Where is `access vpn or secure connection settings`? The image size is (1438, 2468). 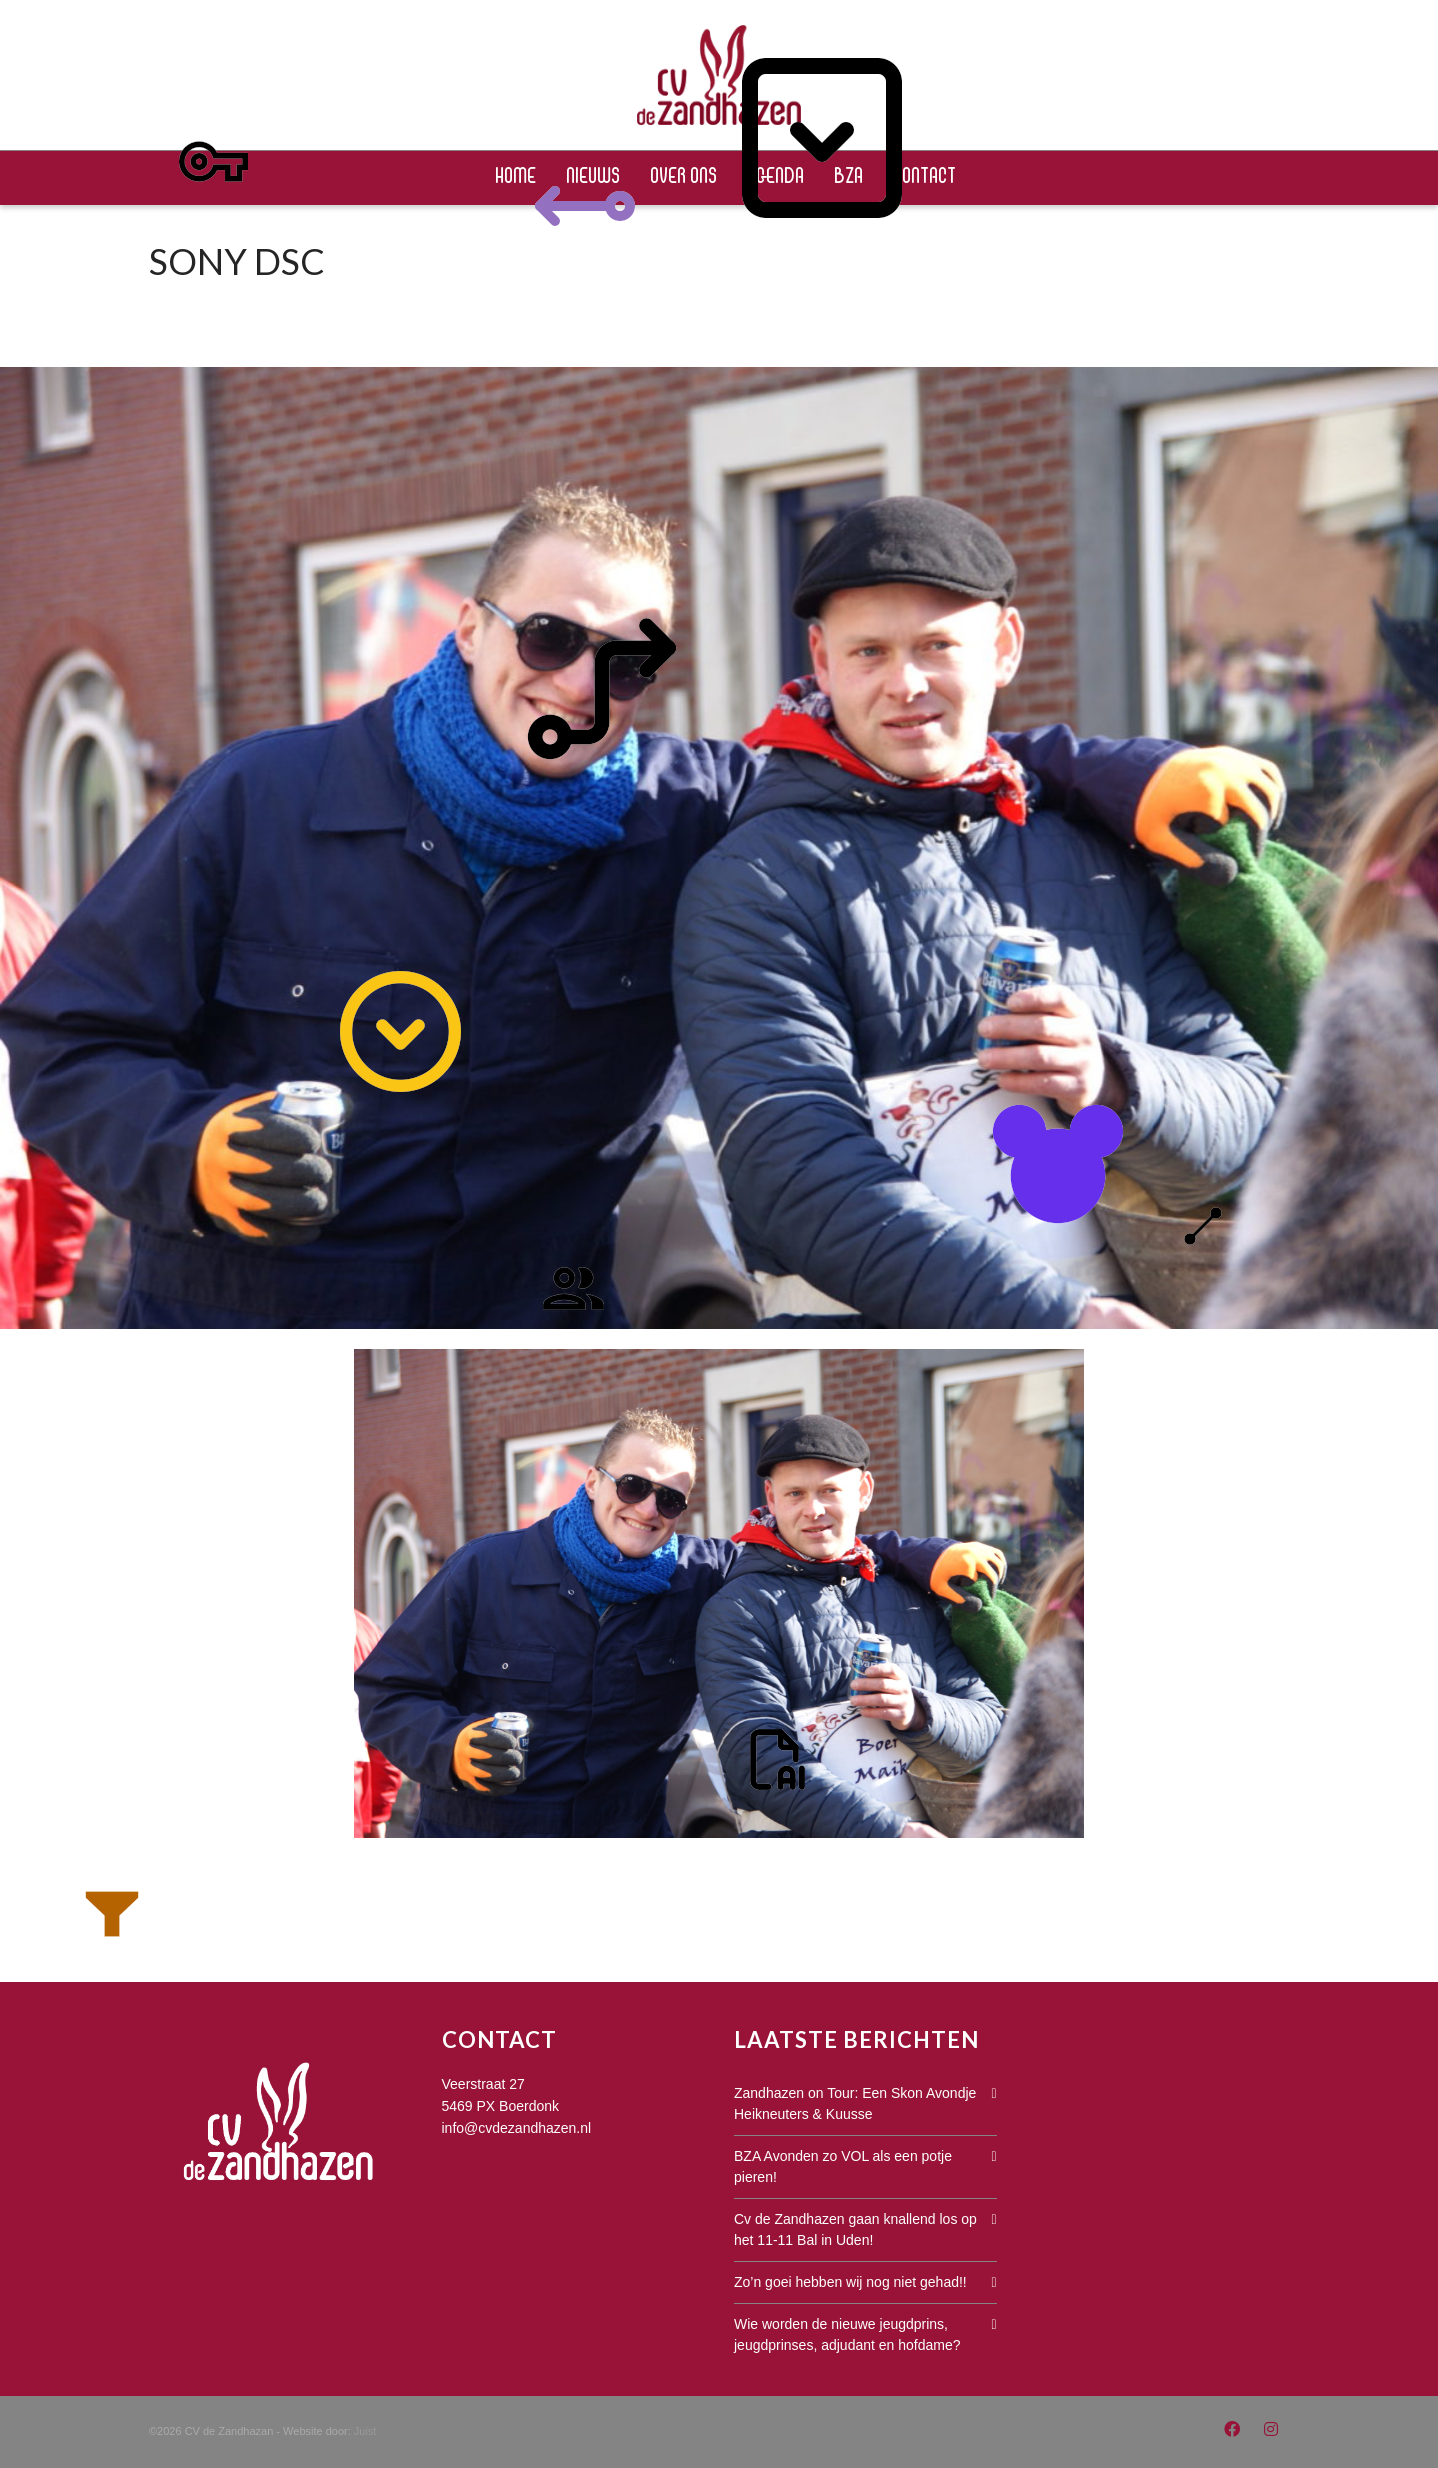
access vpn or secure connection settings is located at coordinates (213, 161).